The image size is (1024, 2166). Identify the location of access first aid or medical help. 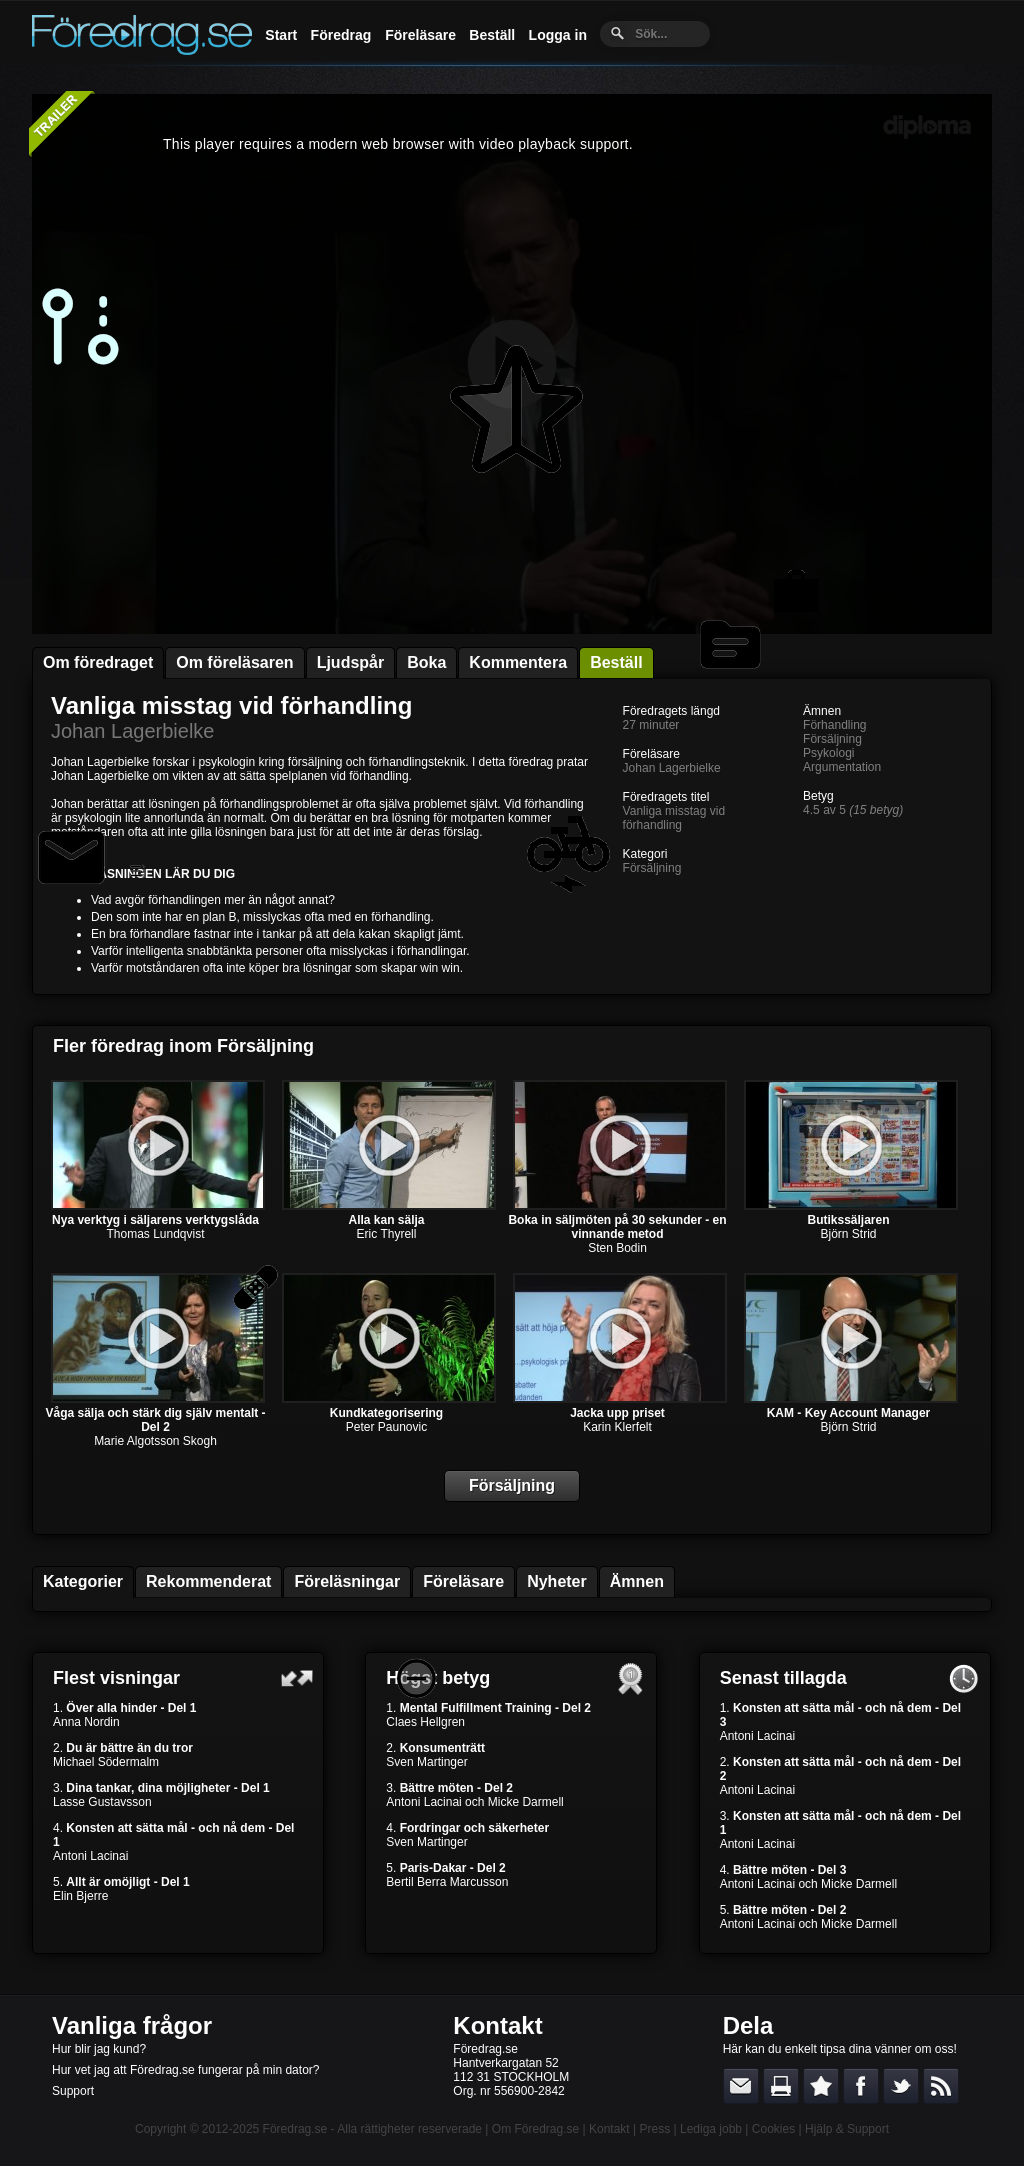
(255, 1287).